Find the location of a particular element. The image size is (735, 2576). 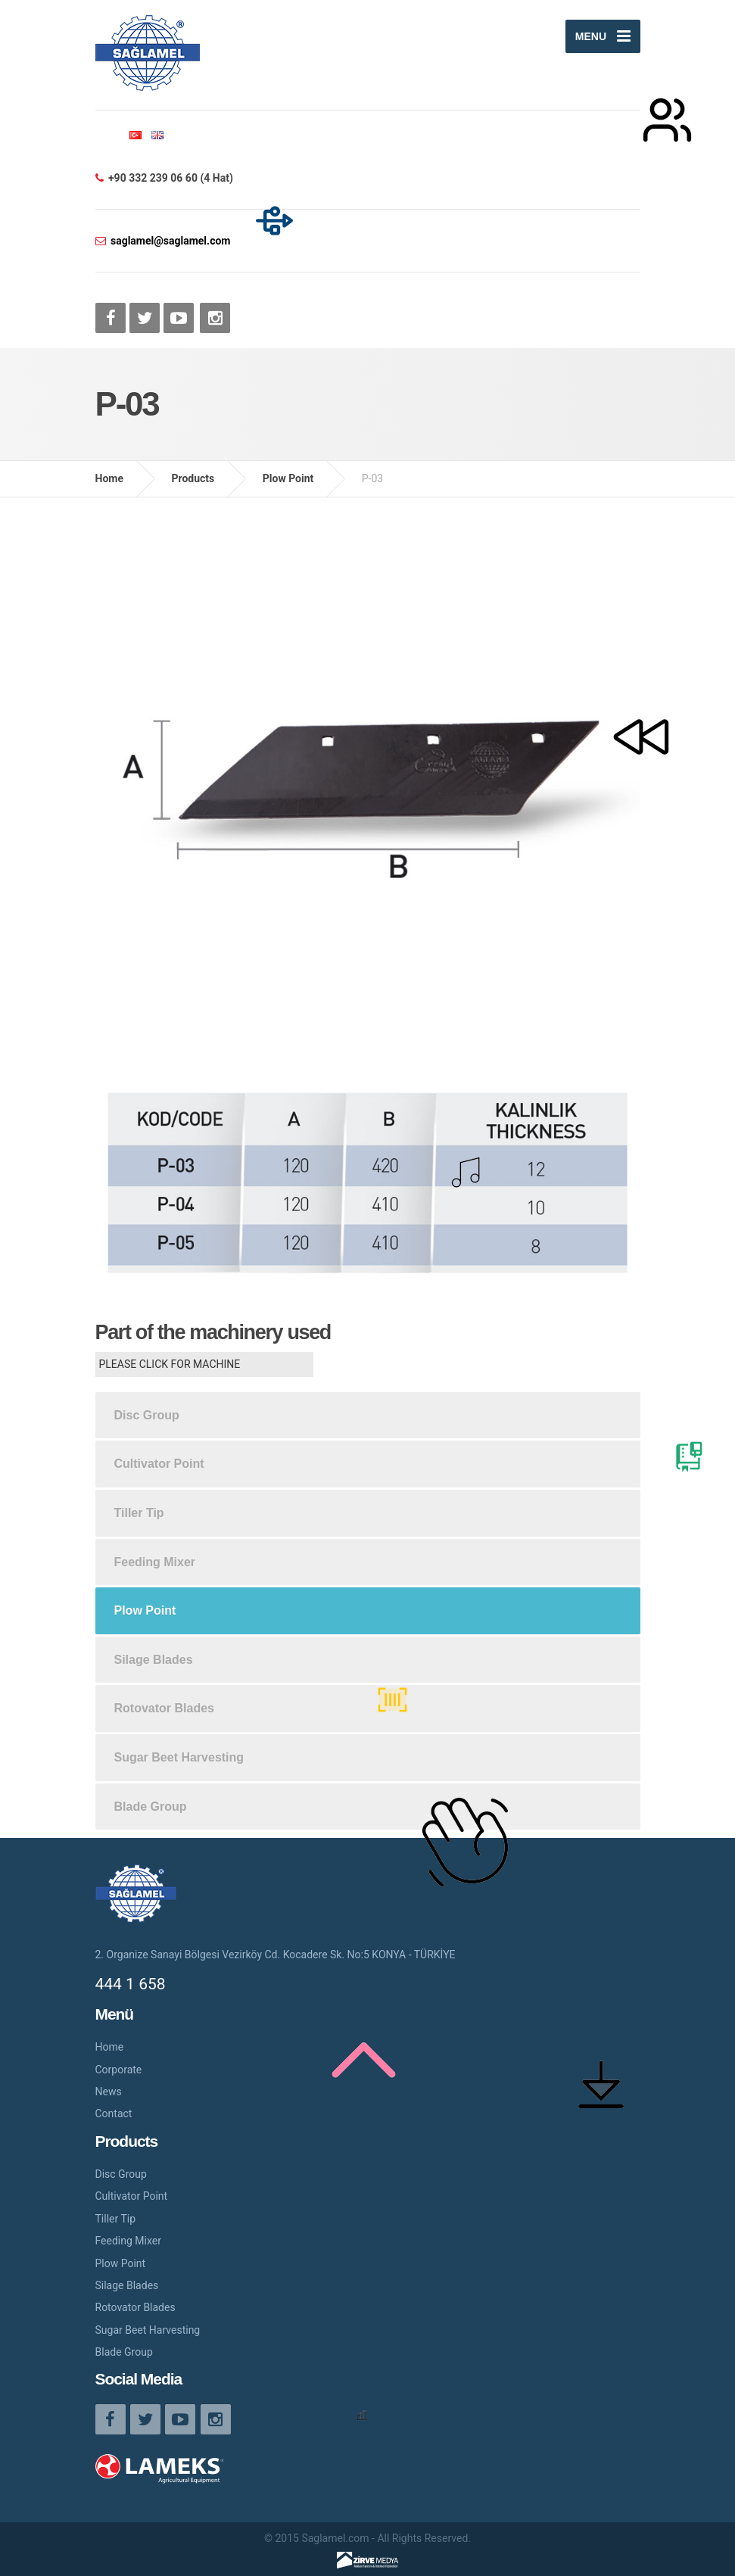

download file to device is located at coordinates (601, 2085).